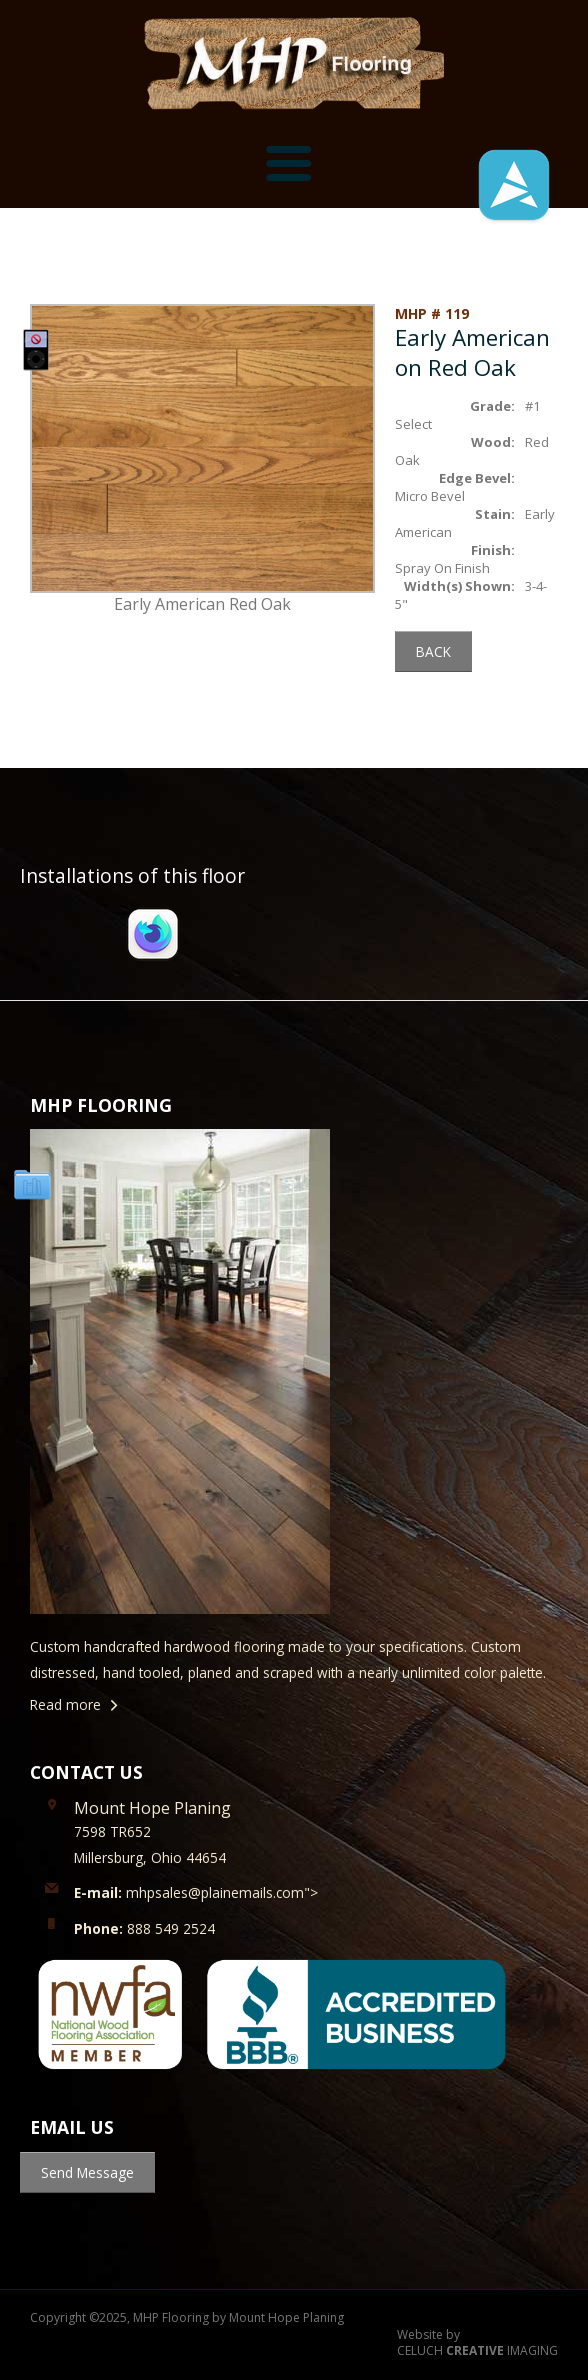 The image size is (588, 2380). Describe the element at coordinates (36, 350) in the screenshot. I see `iPod device not connected or unavailable` at that location.